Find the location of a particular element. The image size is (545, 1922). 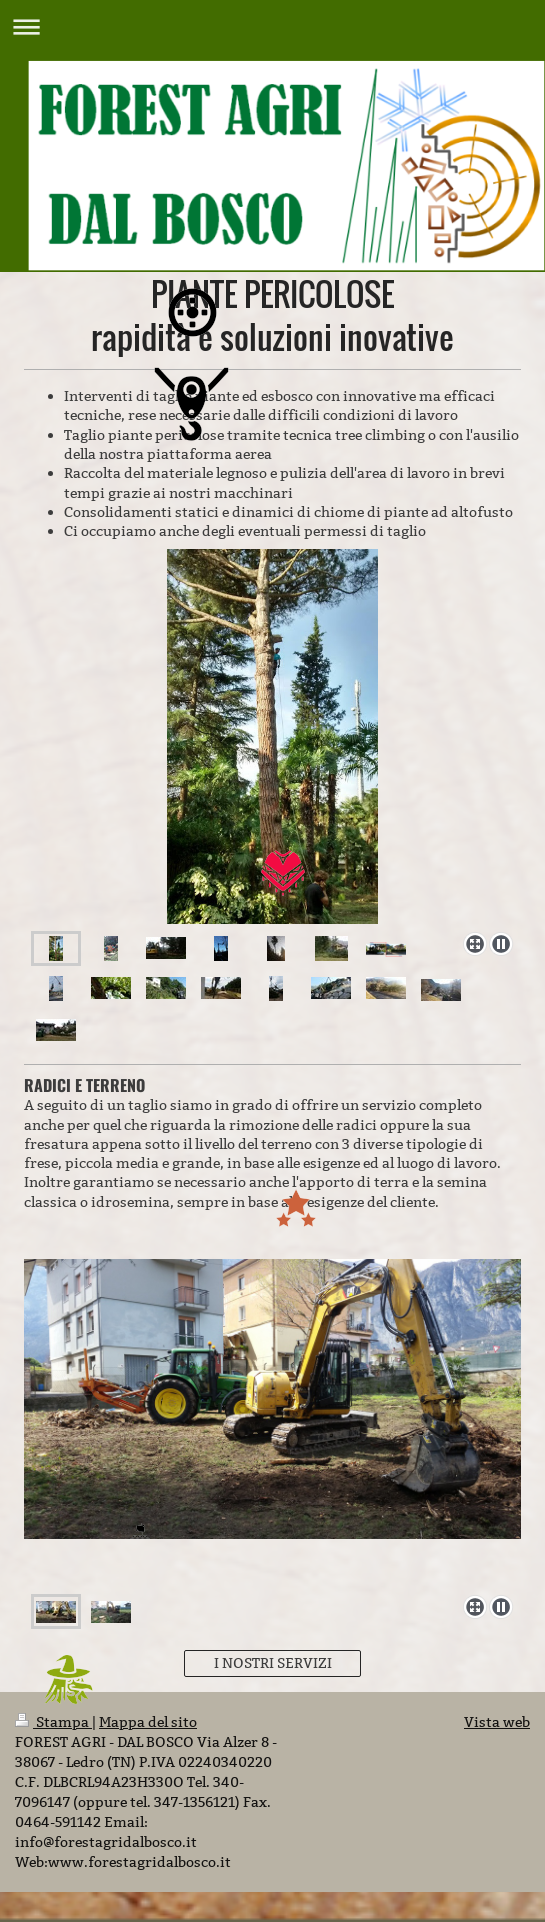

view your ratings or reviews is located at coordinates (296, 1208).